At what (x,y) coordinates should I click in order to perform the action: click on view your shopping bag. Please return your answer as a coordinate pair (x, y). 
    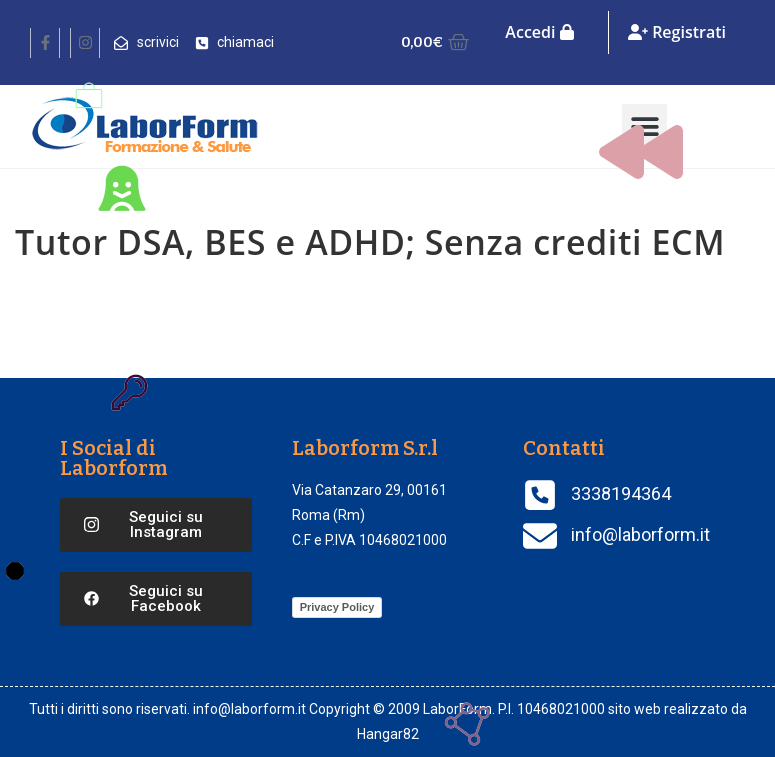
    Looking at the image, I should click on (89, 97).